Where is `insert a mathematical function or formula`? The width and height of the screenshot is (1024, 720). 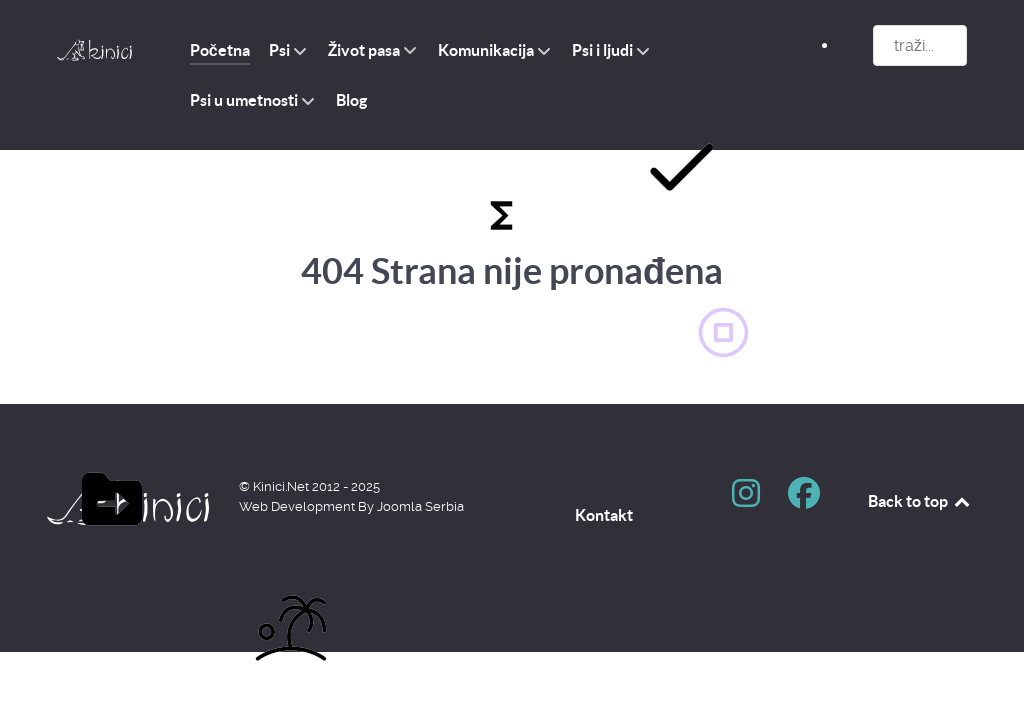
insert a mathematical function or formula is located at coordinates (501, 215).